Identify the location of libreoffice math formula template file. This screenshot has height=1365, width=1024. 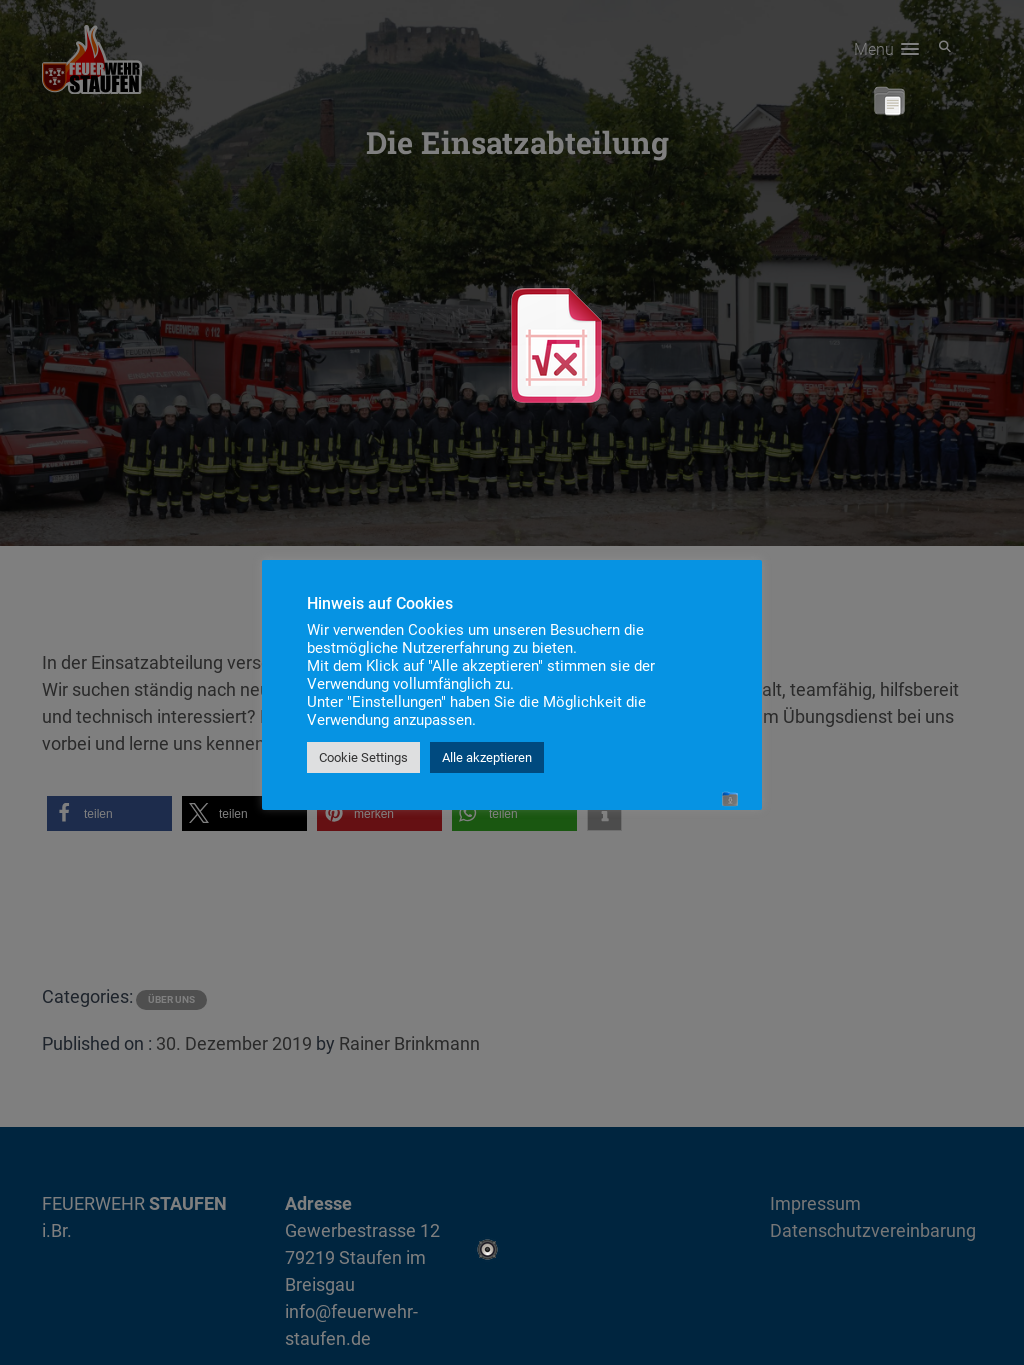
(556, 345).